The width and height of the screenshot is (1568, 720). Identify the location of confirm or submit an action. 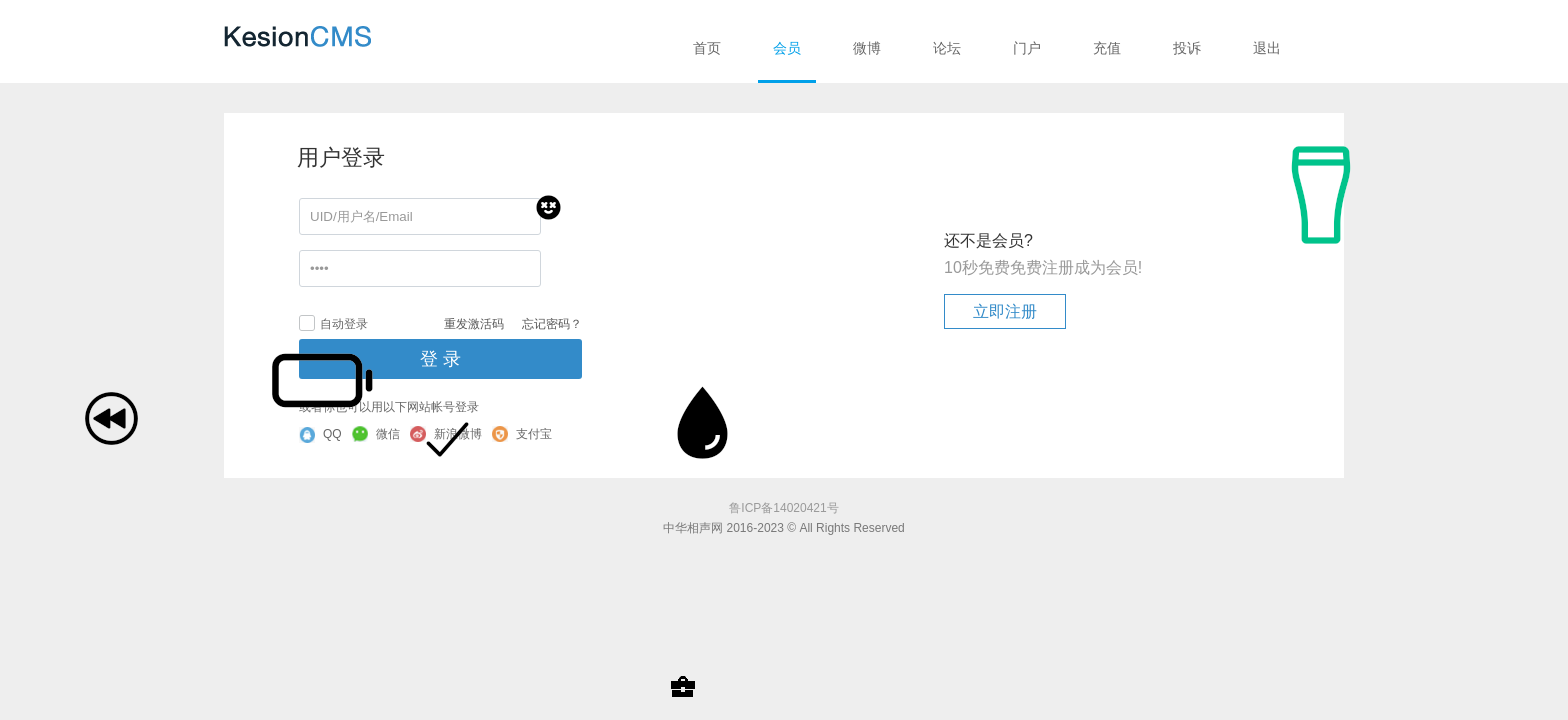
(447, 439).